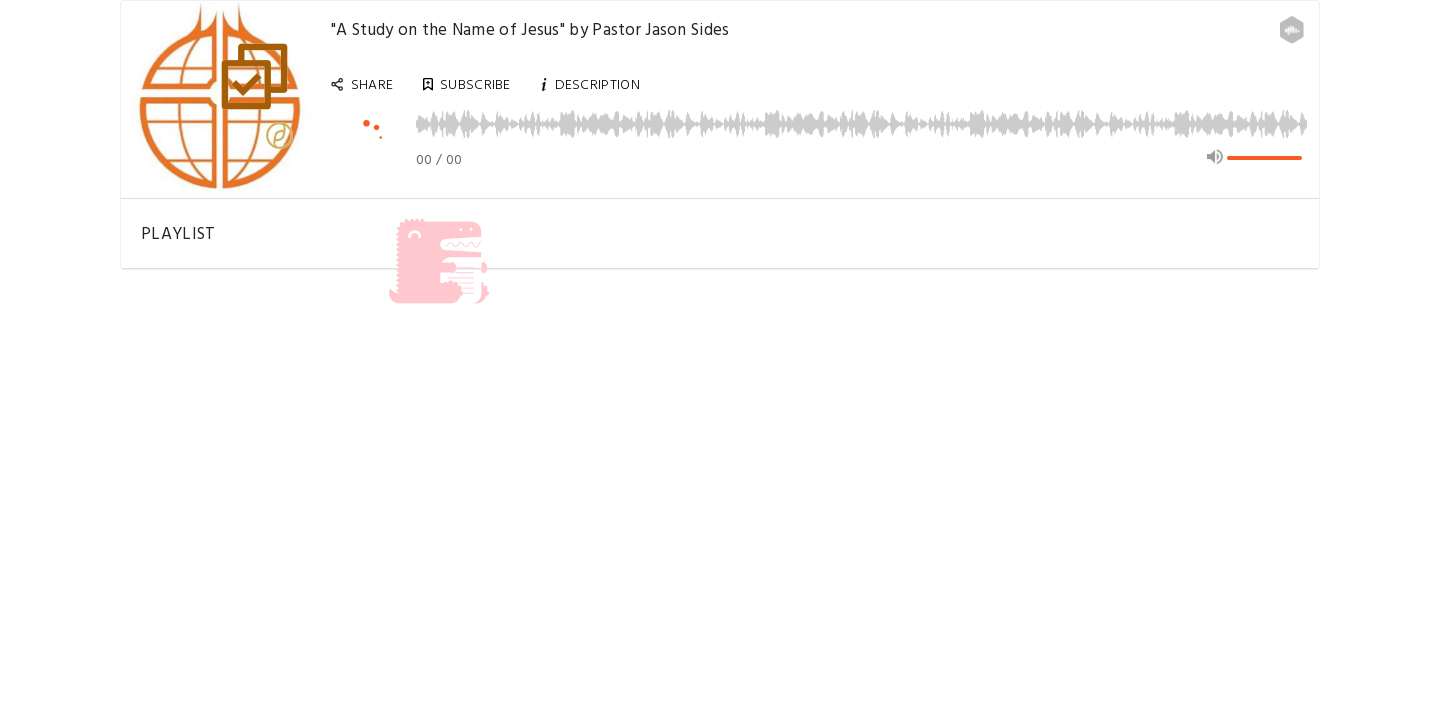 The height and width of the screenshot is (720, 1440). I want to click on yandex cloud platform logo, so click(279, 135).